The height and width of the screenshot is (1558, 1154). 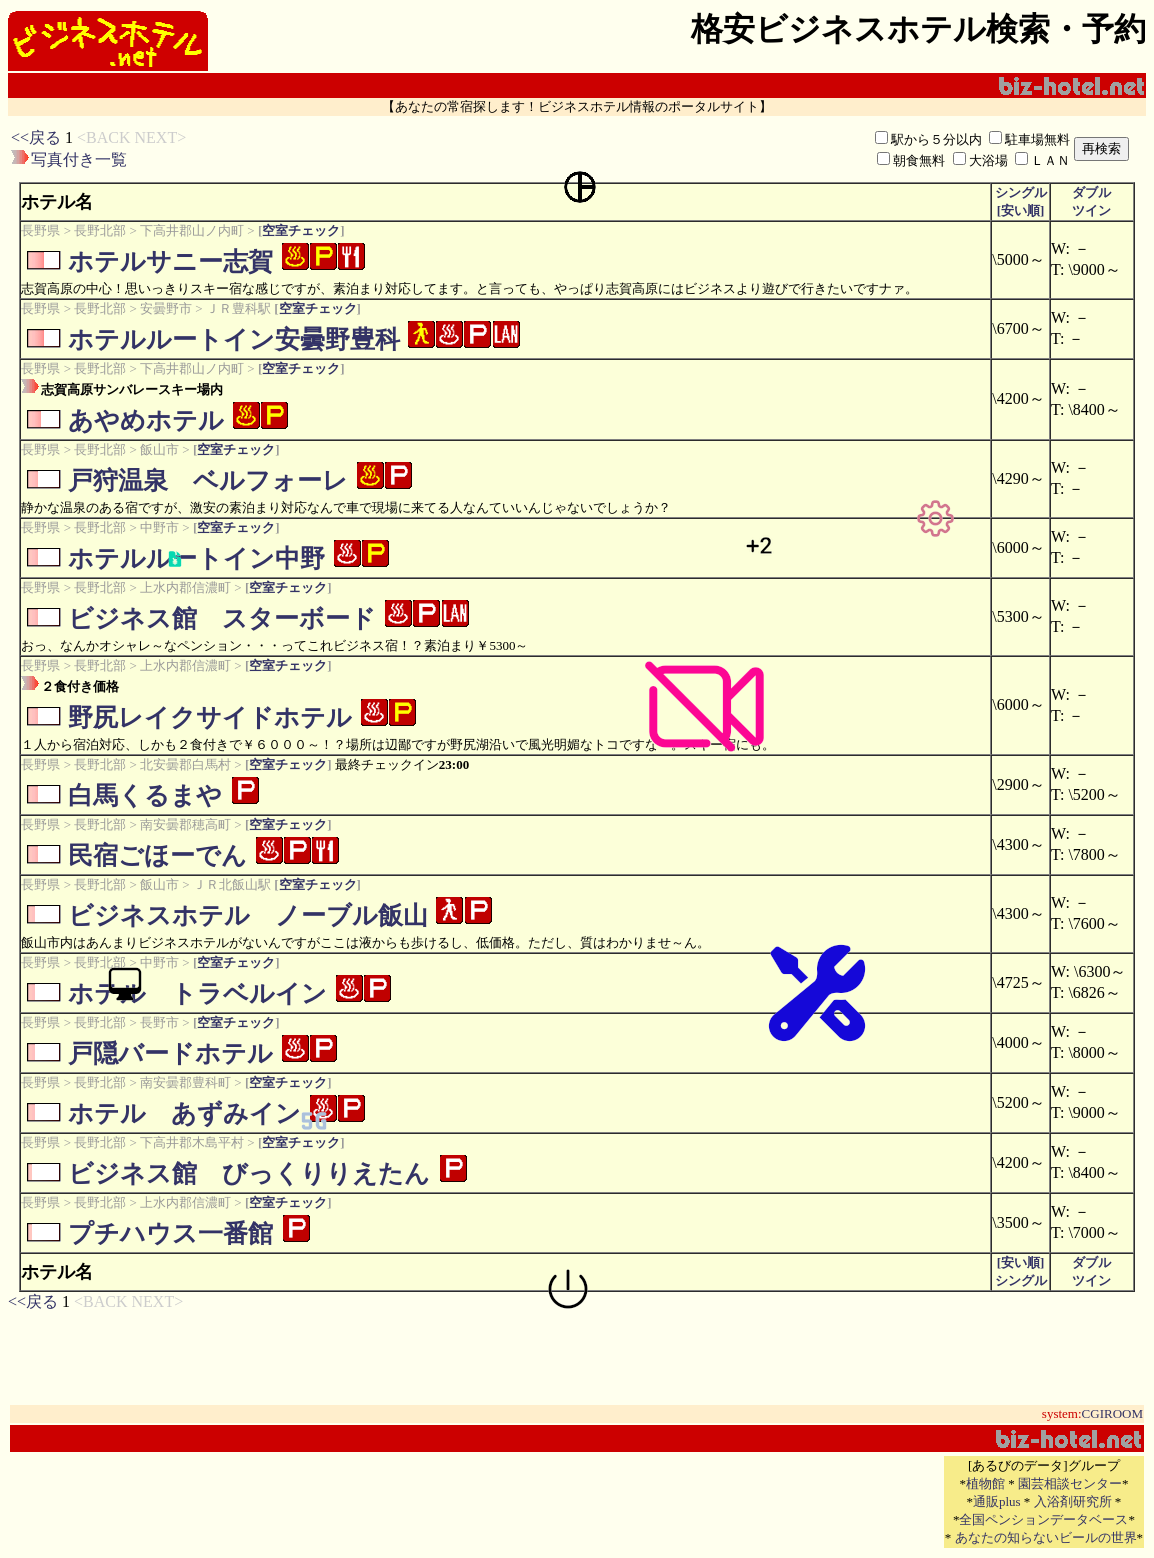 I want to click on increase exposure by 2 stops, so click(x=759, y=546).